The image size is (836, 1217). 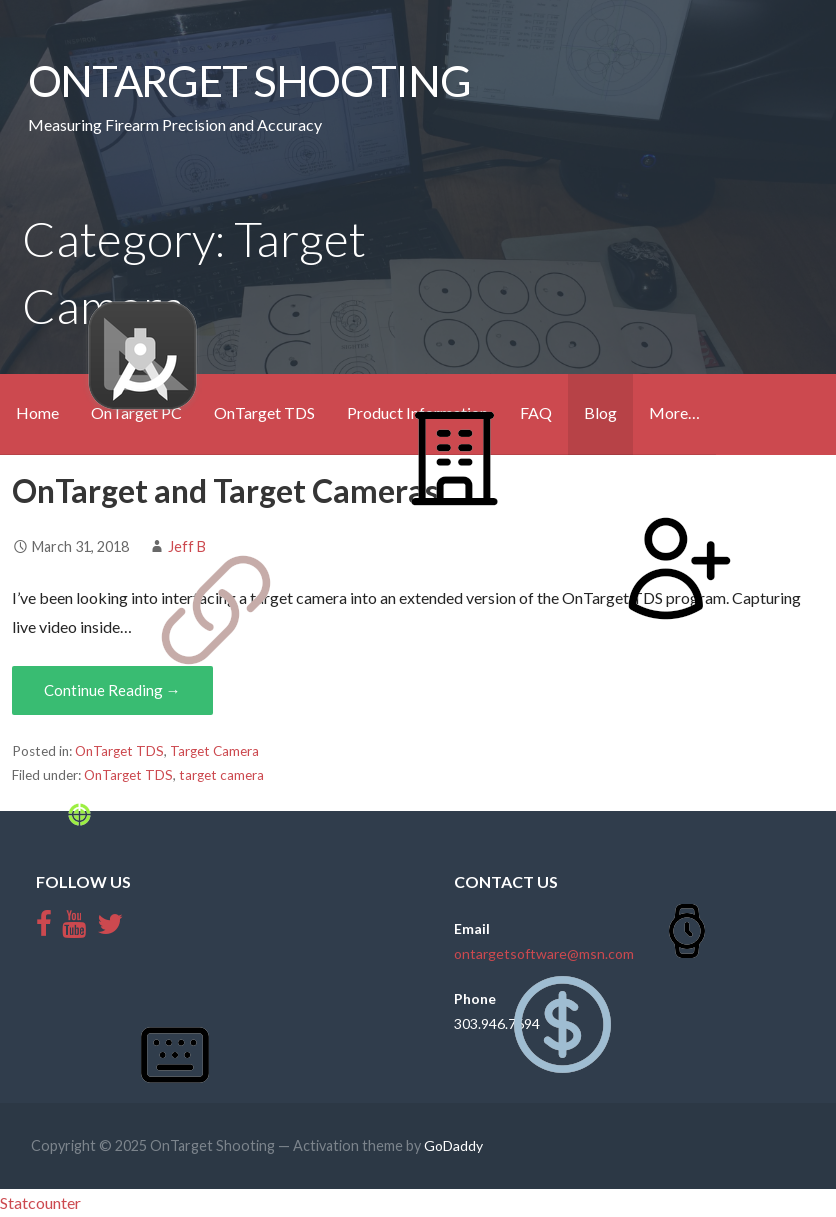 I want to click on view office or workplace information, so click(x=454, y=458).